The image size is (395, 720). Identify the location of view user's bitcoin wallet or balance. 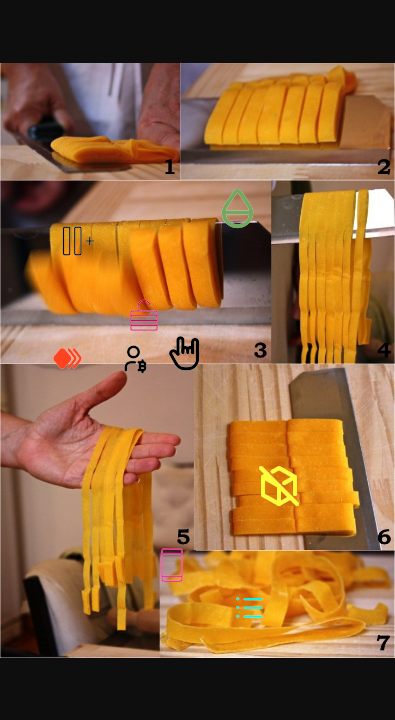
(133, 358).